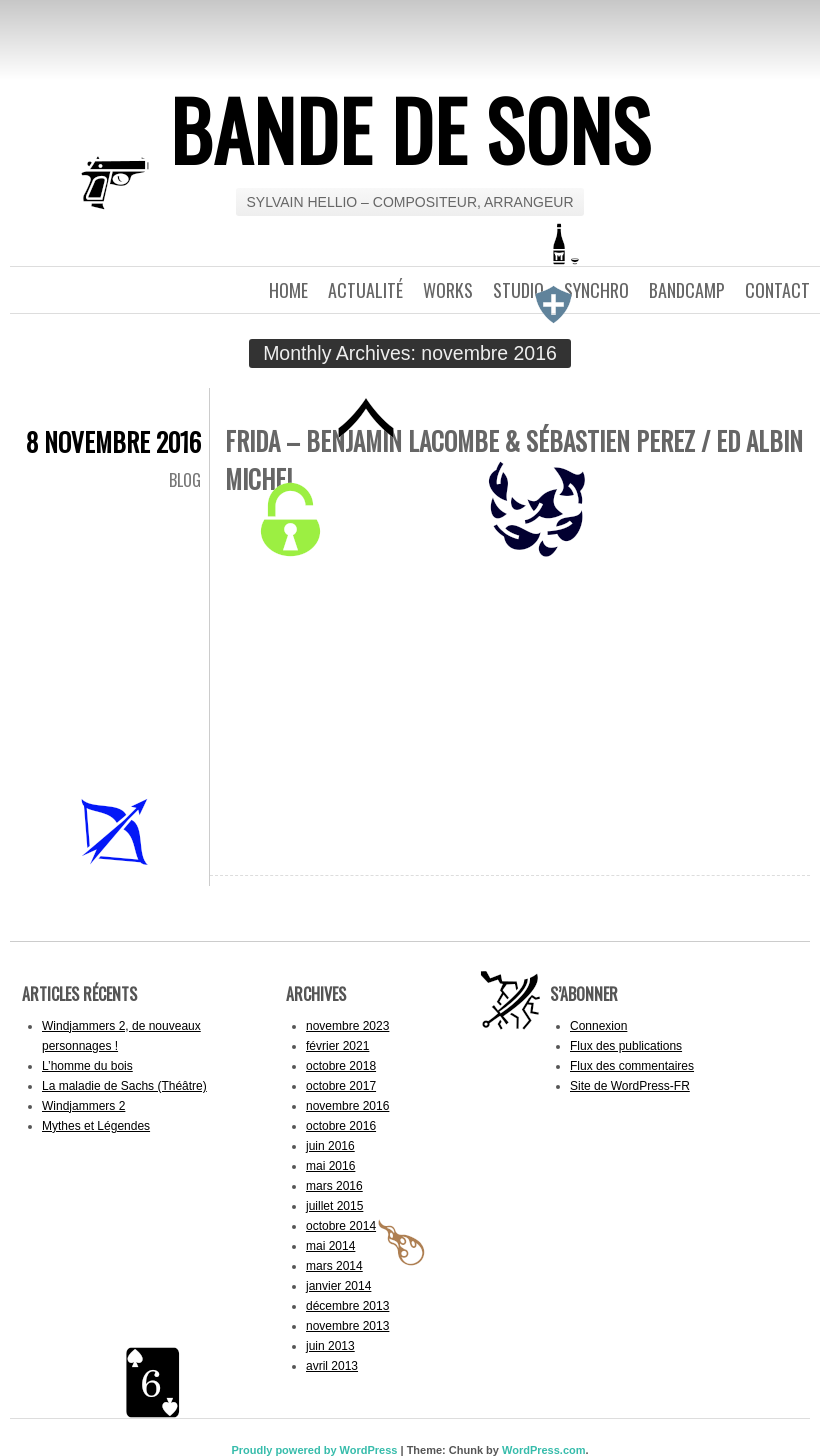  What do you see at coordinates (510, 1000) in the screenshot?
I see `activate lightning sword ability` at bounding box center [510, 1000].